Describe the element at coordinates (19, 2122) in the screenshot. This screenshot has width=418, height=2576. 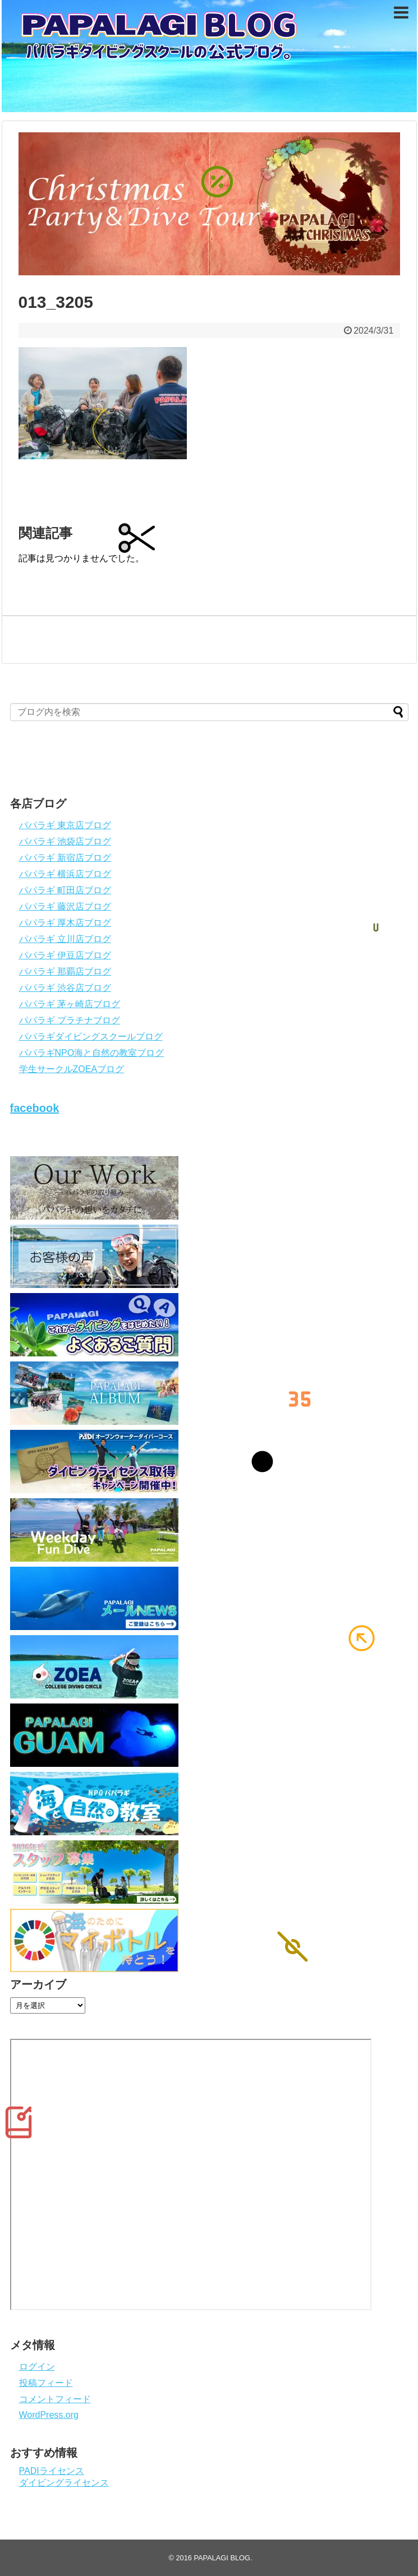
I see `access encrypted or password-protected documents` at that location.